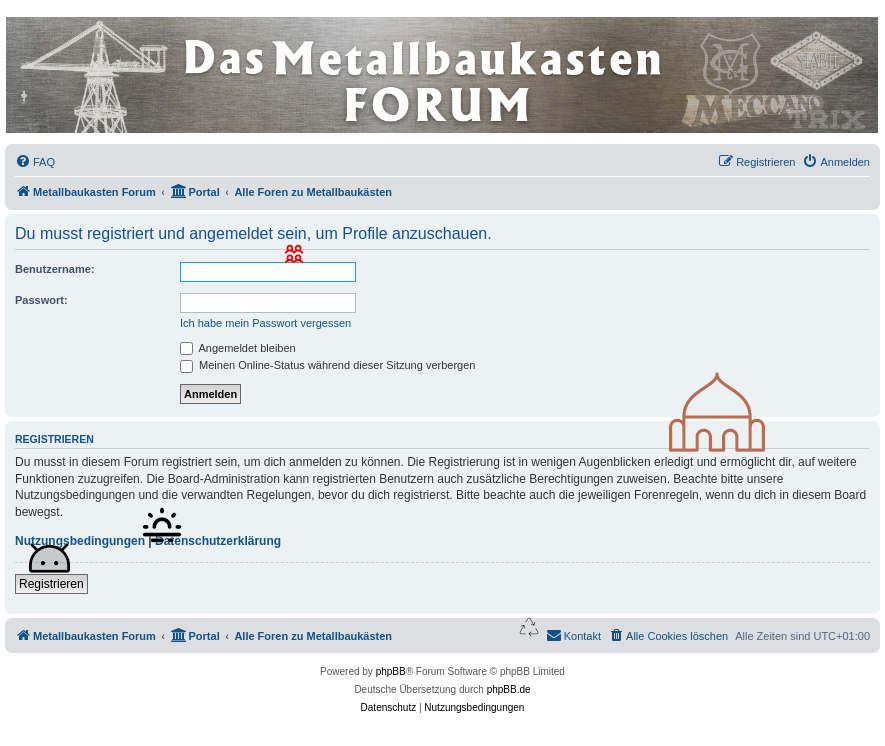  Describe the element at coordinates (717, 417) in the screenshot. I see `find nearby mosques` at that location.